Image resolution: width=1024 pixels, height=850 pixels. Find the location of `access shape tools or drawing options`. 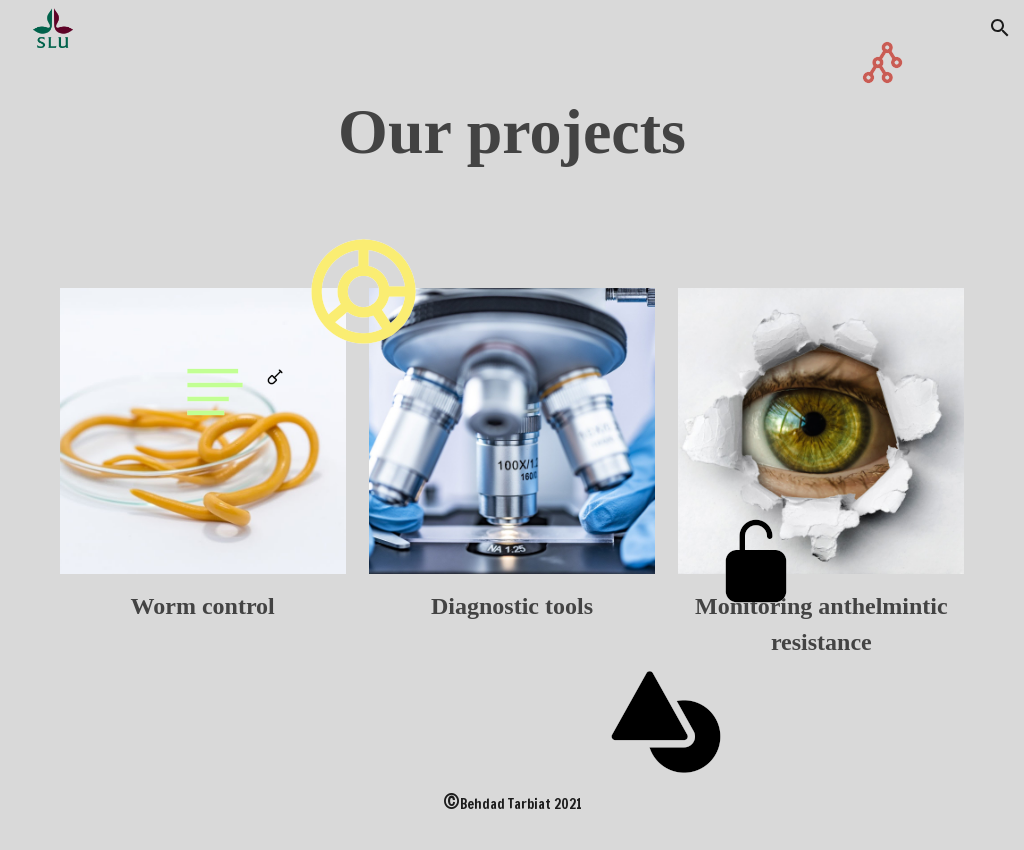

access shape tools or drawing options is located at coordinates (666, 722).